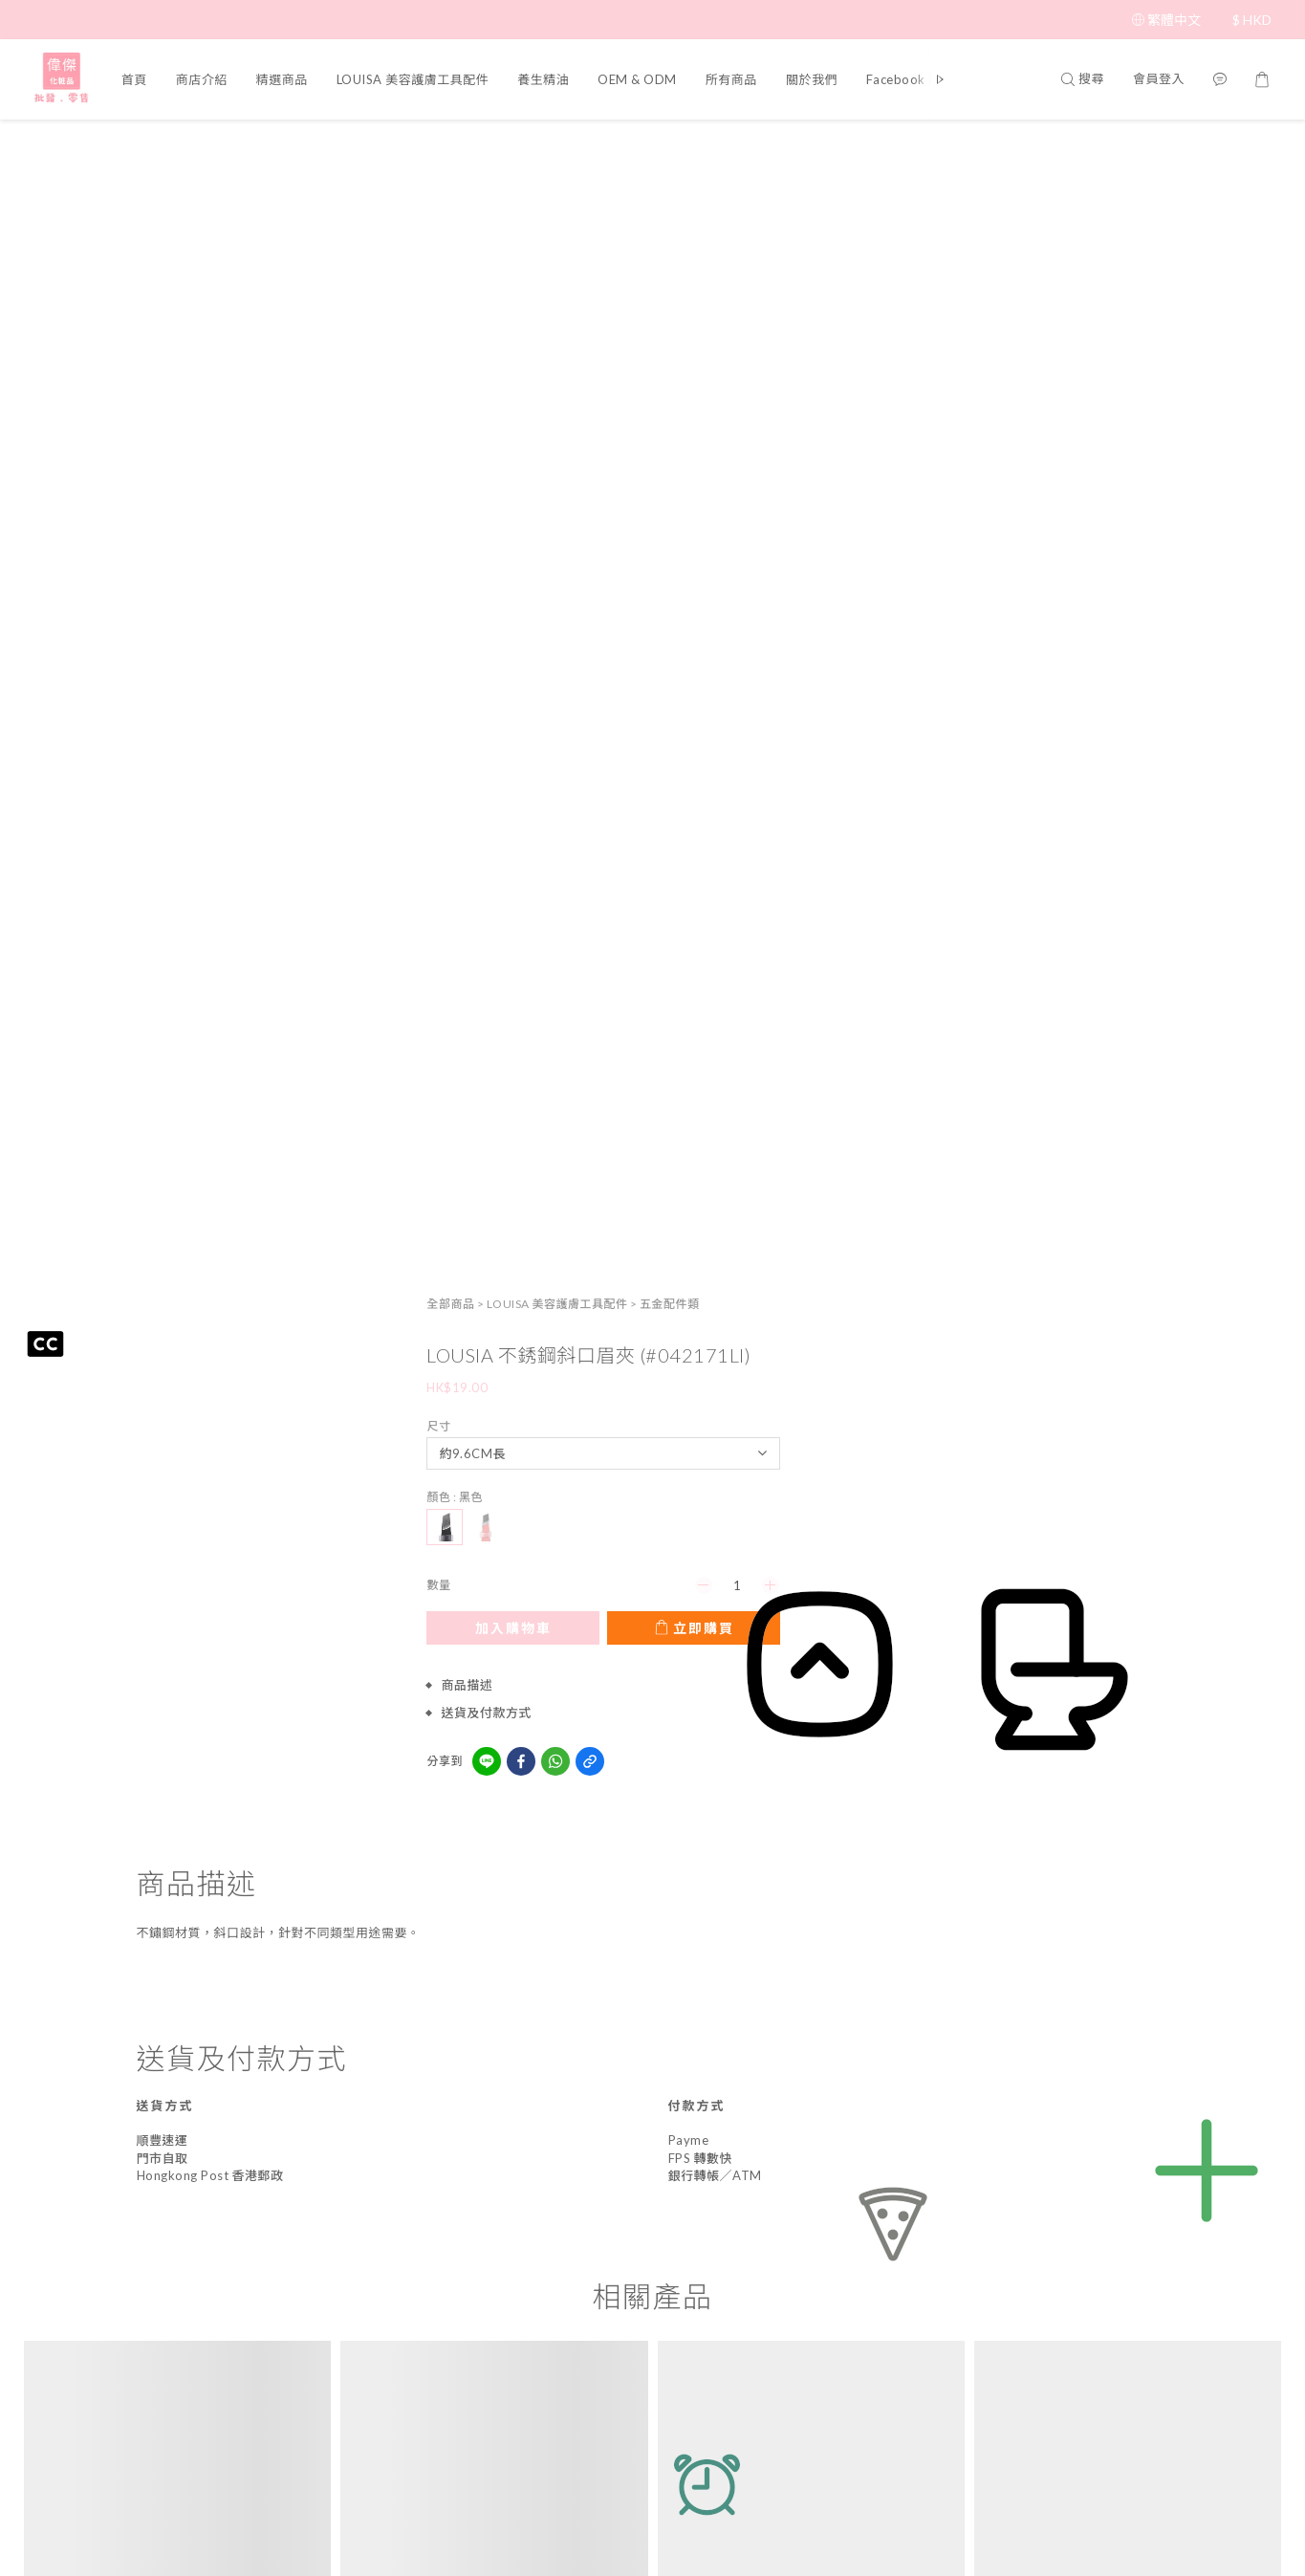 The height and width of the screenshot is (2576, 1305). Describe the element at coordinates (819, 1664) in the screenshot. I see `expand content or show more options` at that location.